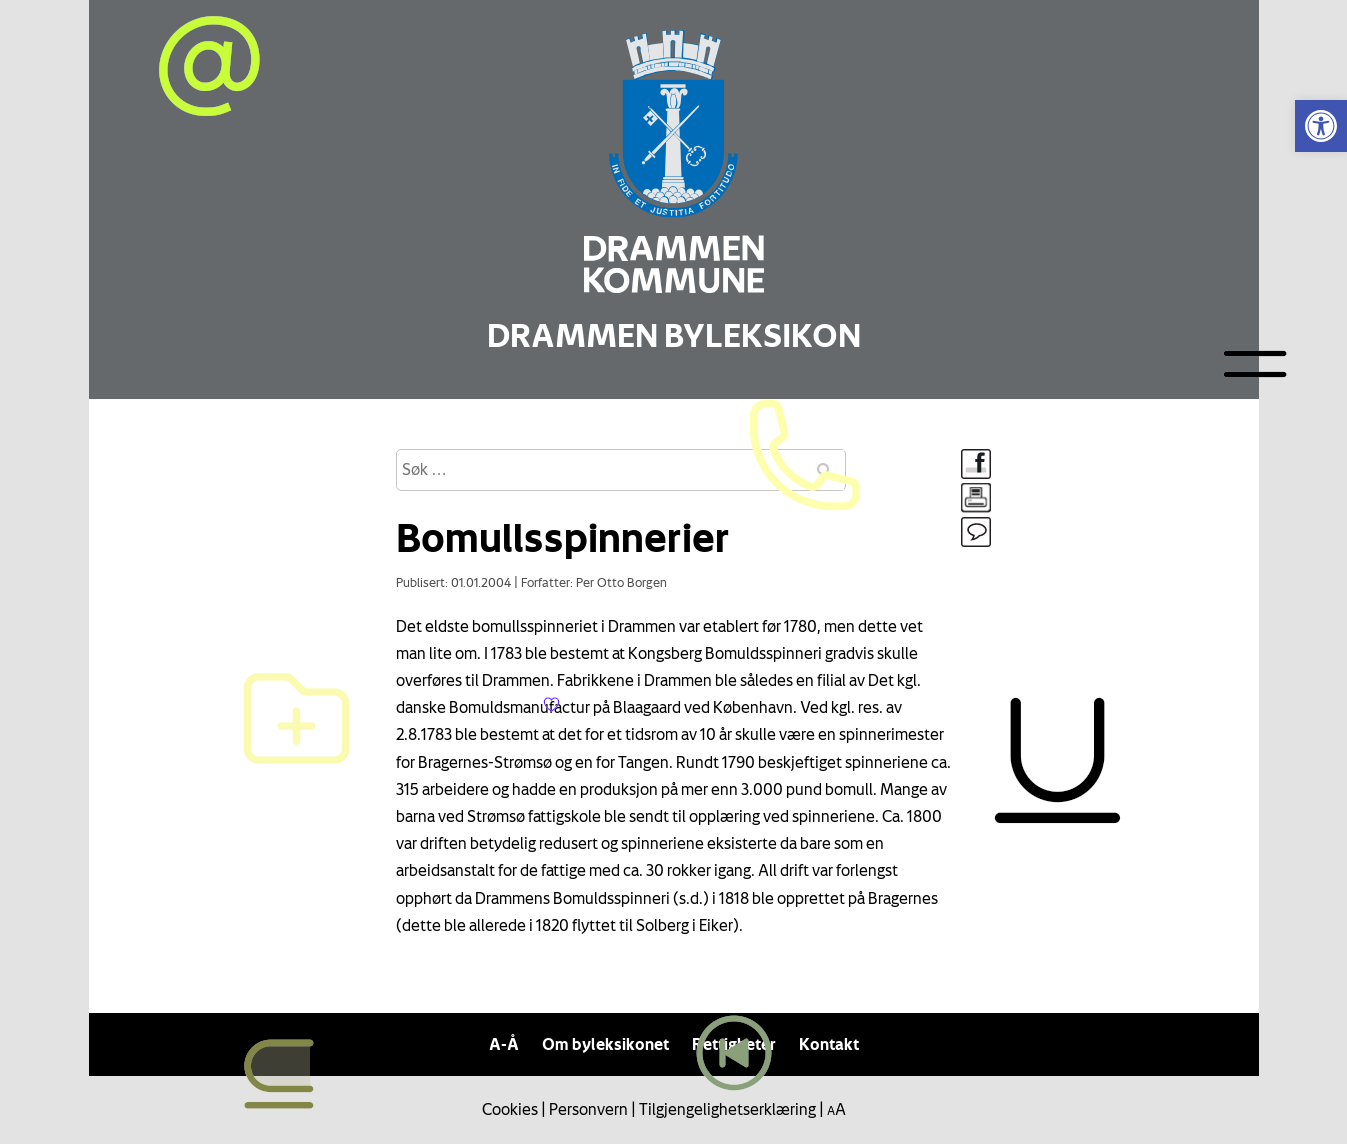 This screenshot has height=1144, width=1347. Describe the element at coordinates (296, 718) in the screenshot. I see `create a new folder` at that location.